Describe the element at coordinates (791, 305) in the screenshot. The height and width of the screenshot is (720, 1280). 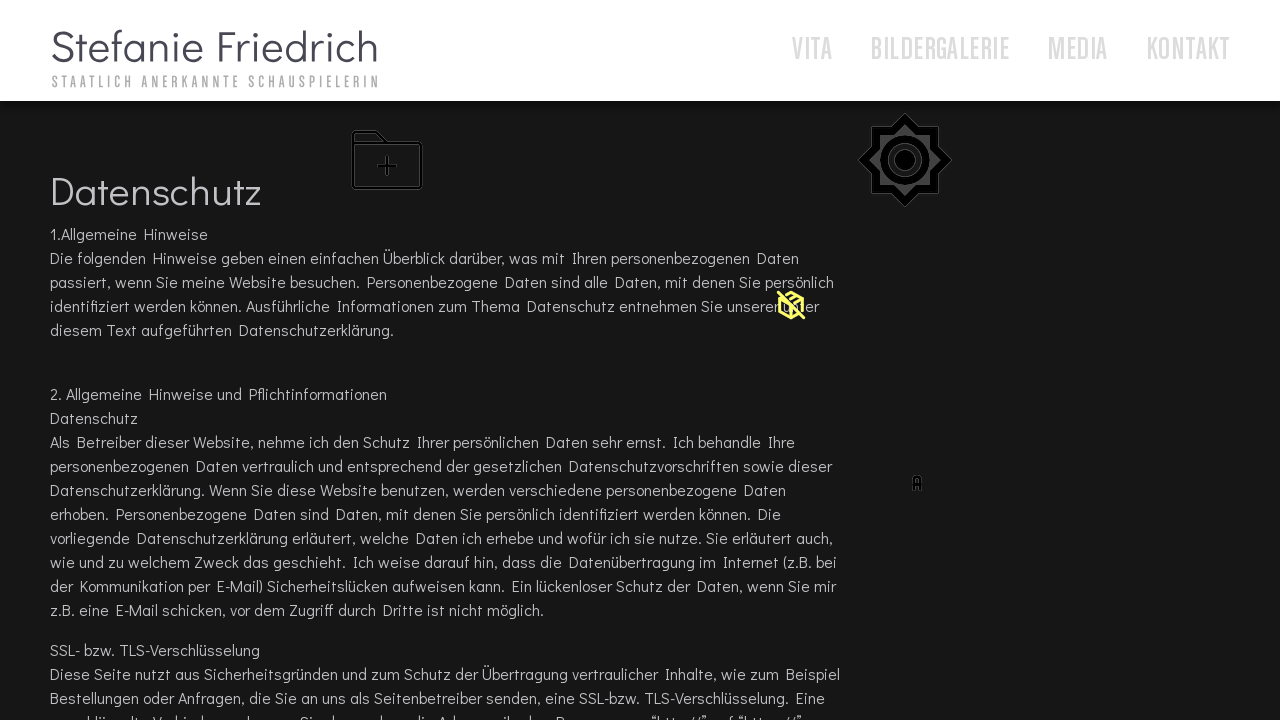
I see `item is unavailable or out of stock` at that location.